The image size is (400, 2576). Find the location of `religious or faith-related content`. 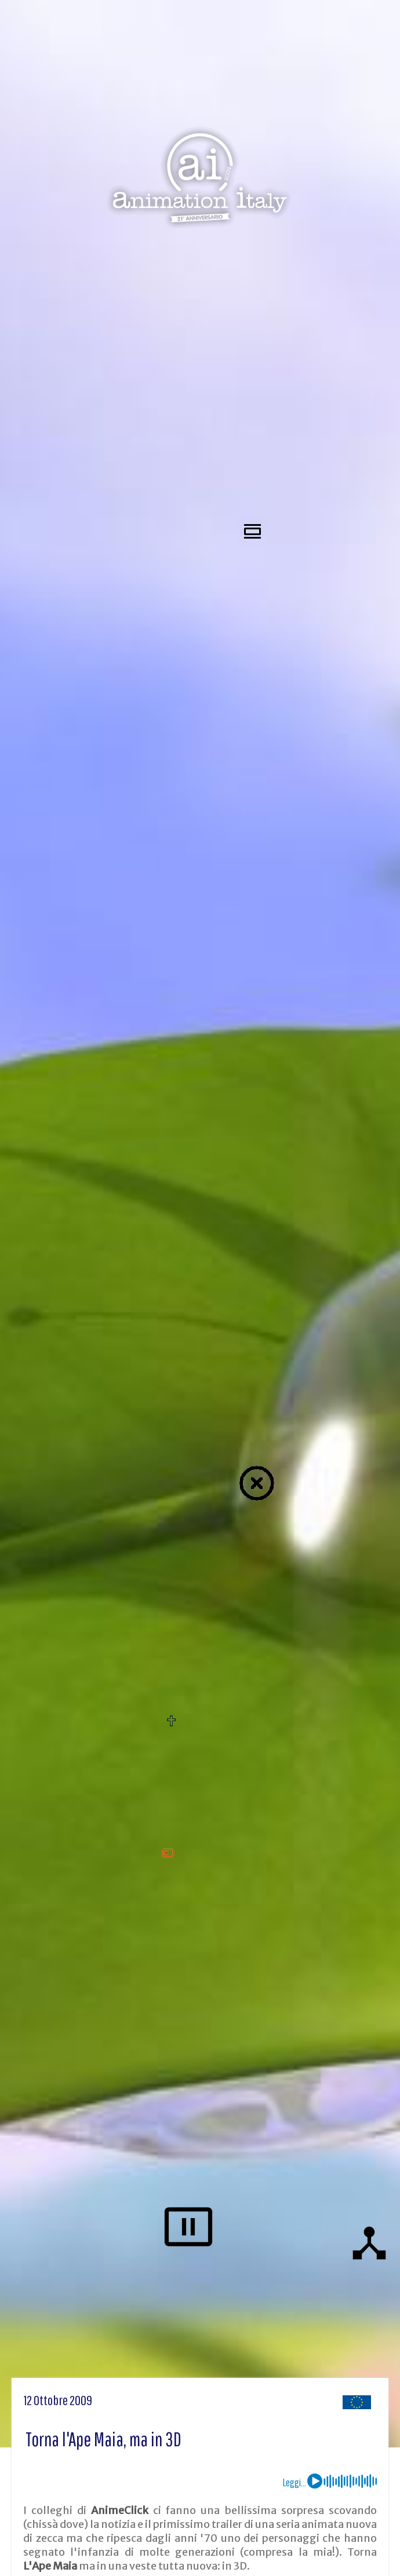

religious or faith-related content is located at coordinates (171, 1721).